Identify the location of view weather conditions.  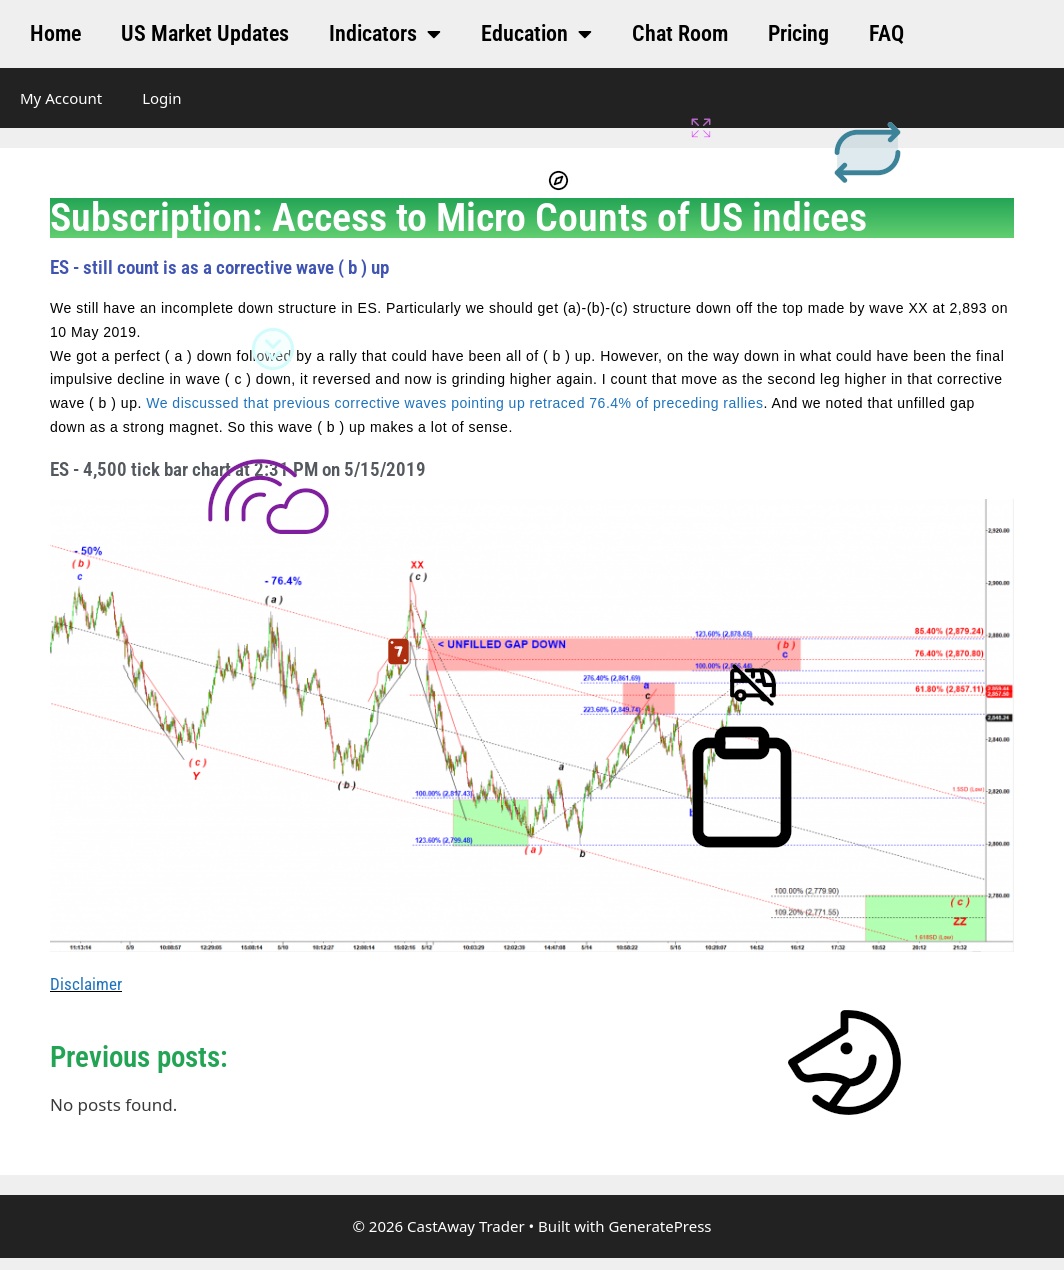
(268, 494).